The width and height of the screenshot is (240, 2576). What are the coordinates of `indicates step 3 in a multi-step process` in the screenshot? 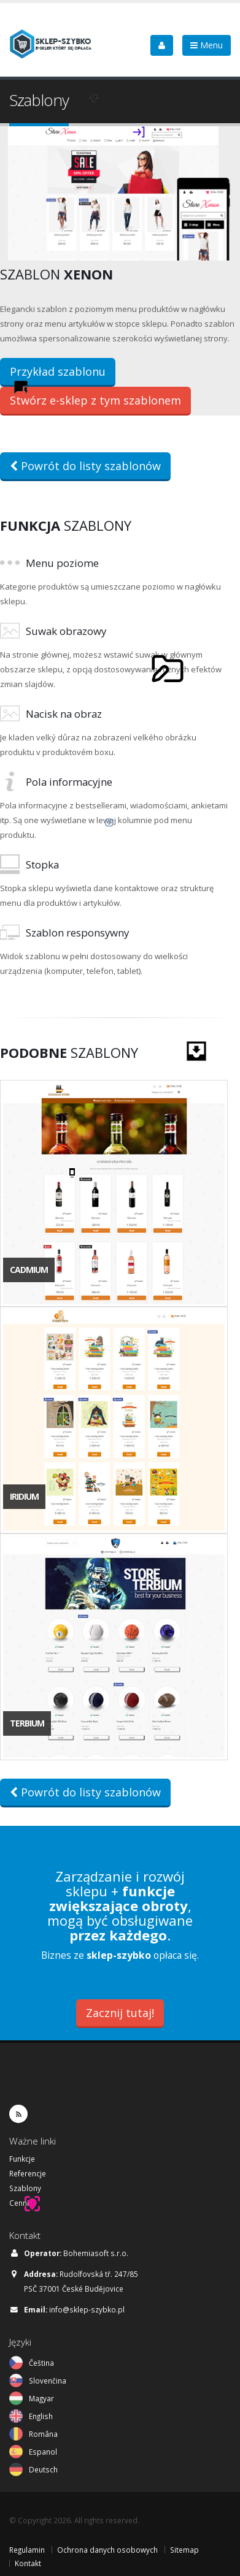 It's located at (109, 823).